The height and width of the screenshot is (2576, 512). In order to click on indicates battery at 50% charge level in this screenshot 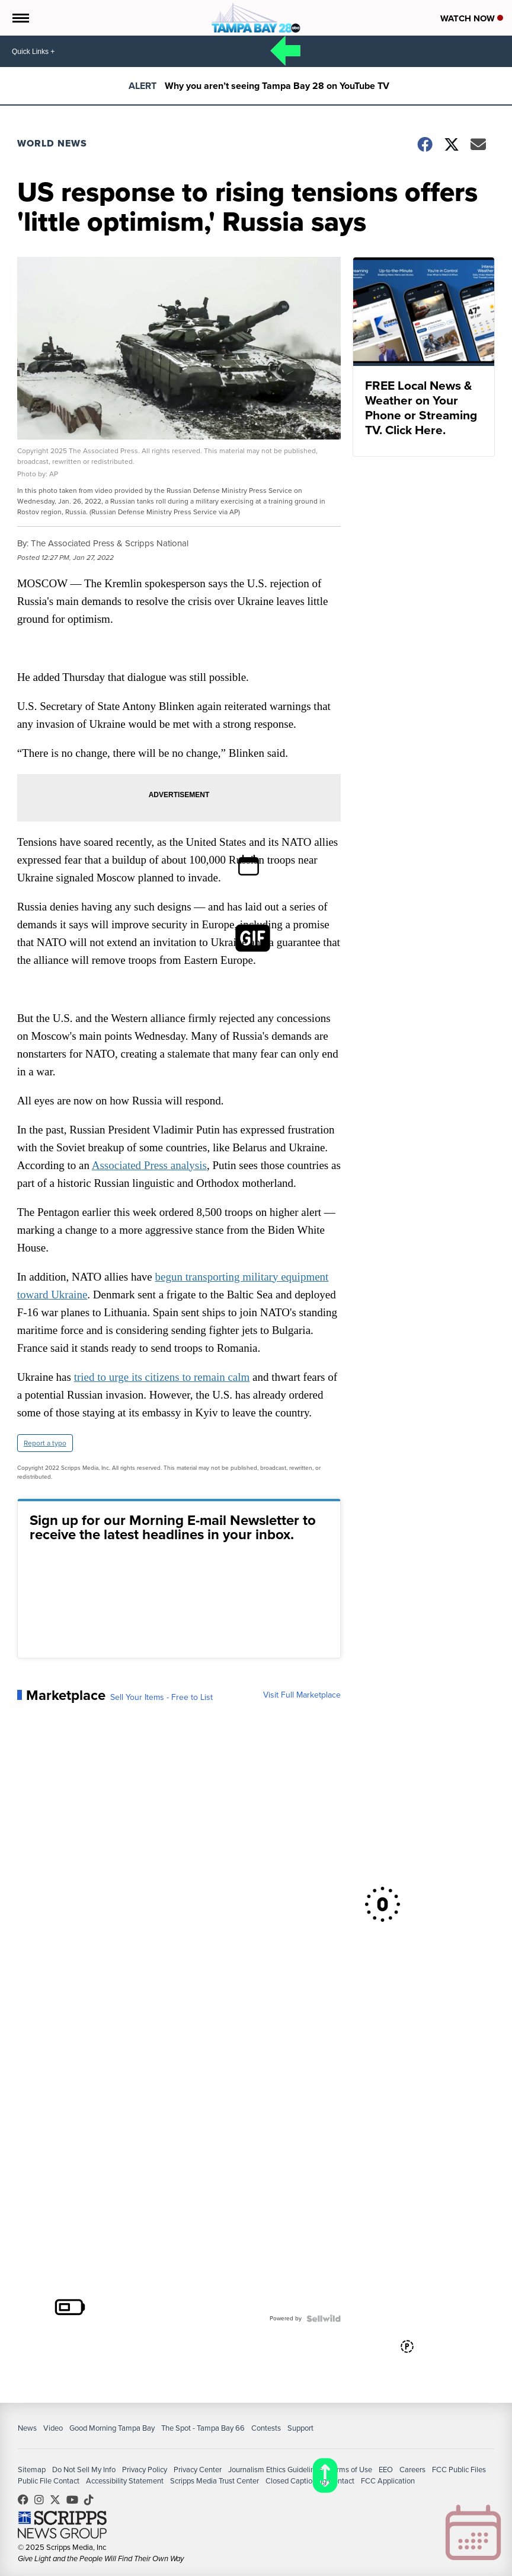, I will do `click(70, 2306)`.